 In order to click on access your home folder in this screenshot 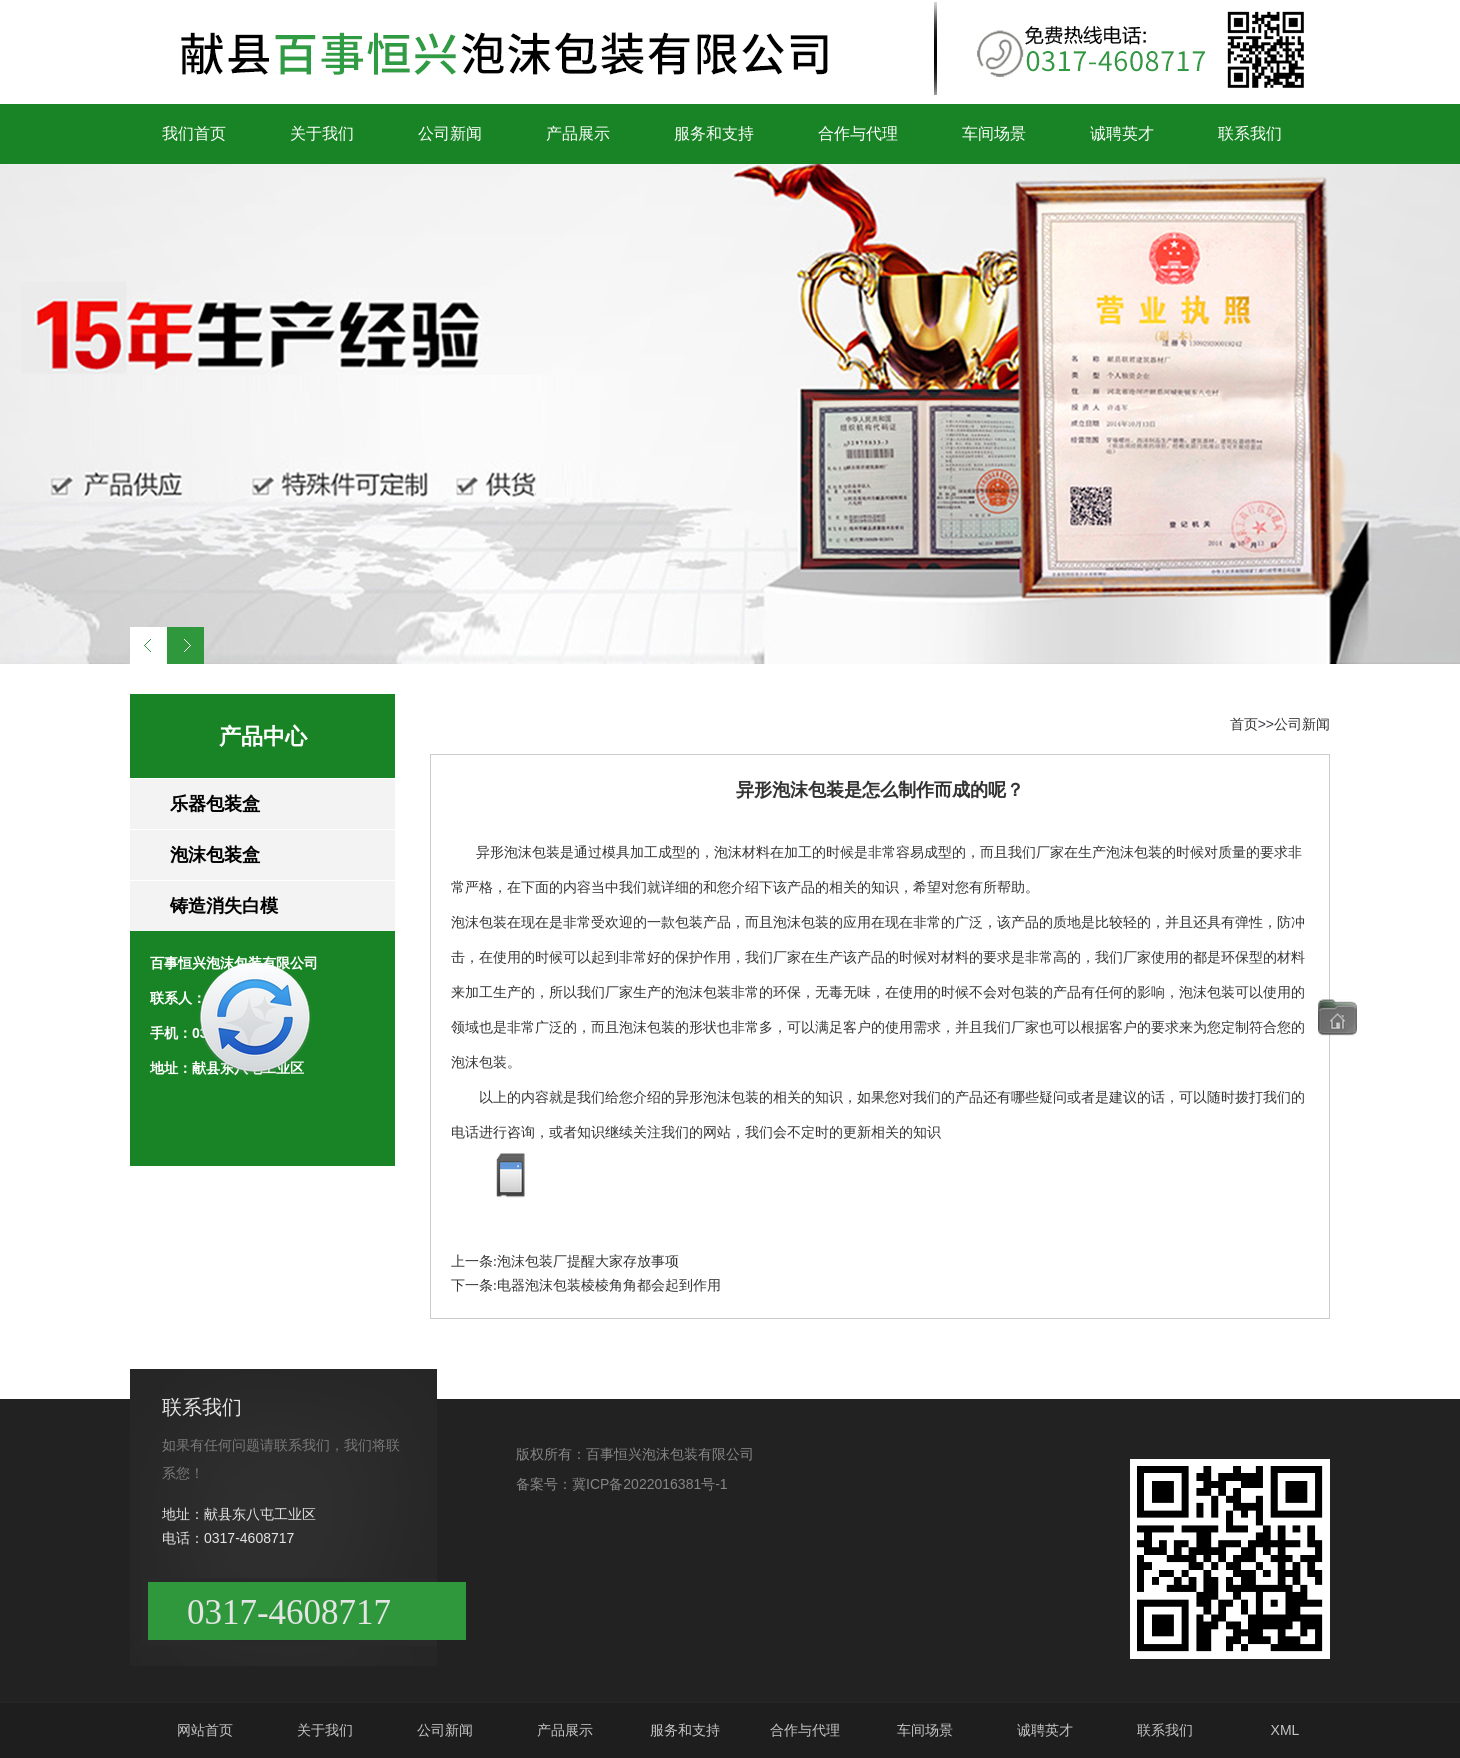, I will do `click(1337, 1016)`.